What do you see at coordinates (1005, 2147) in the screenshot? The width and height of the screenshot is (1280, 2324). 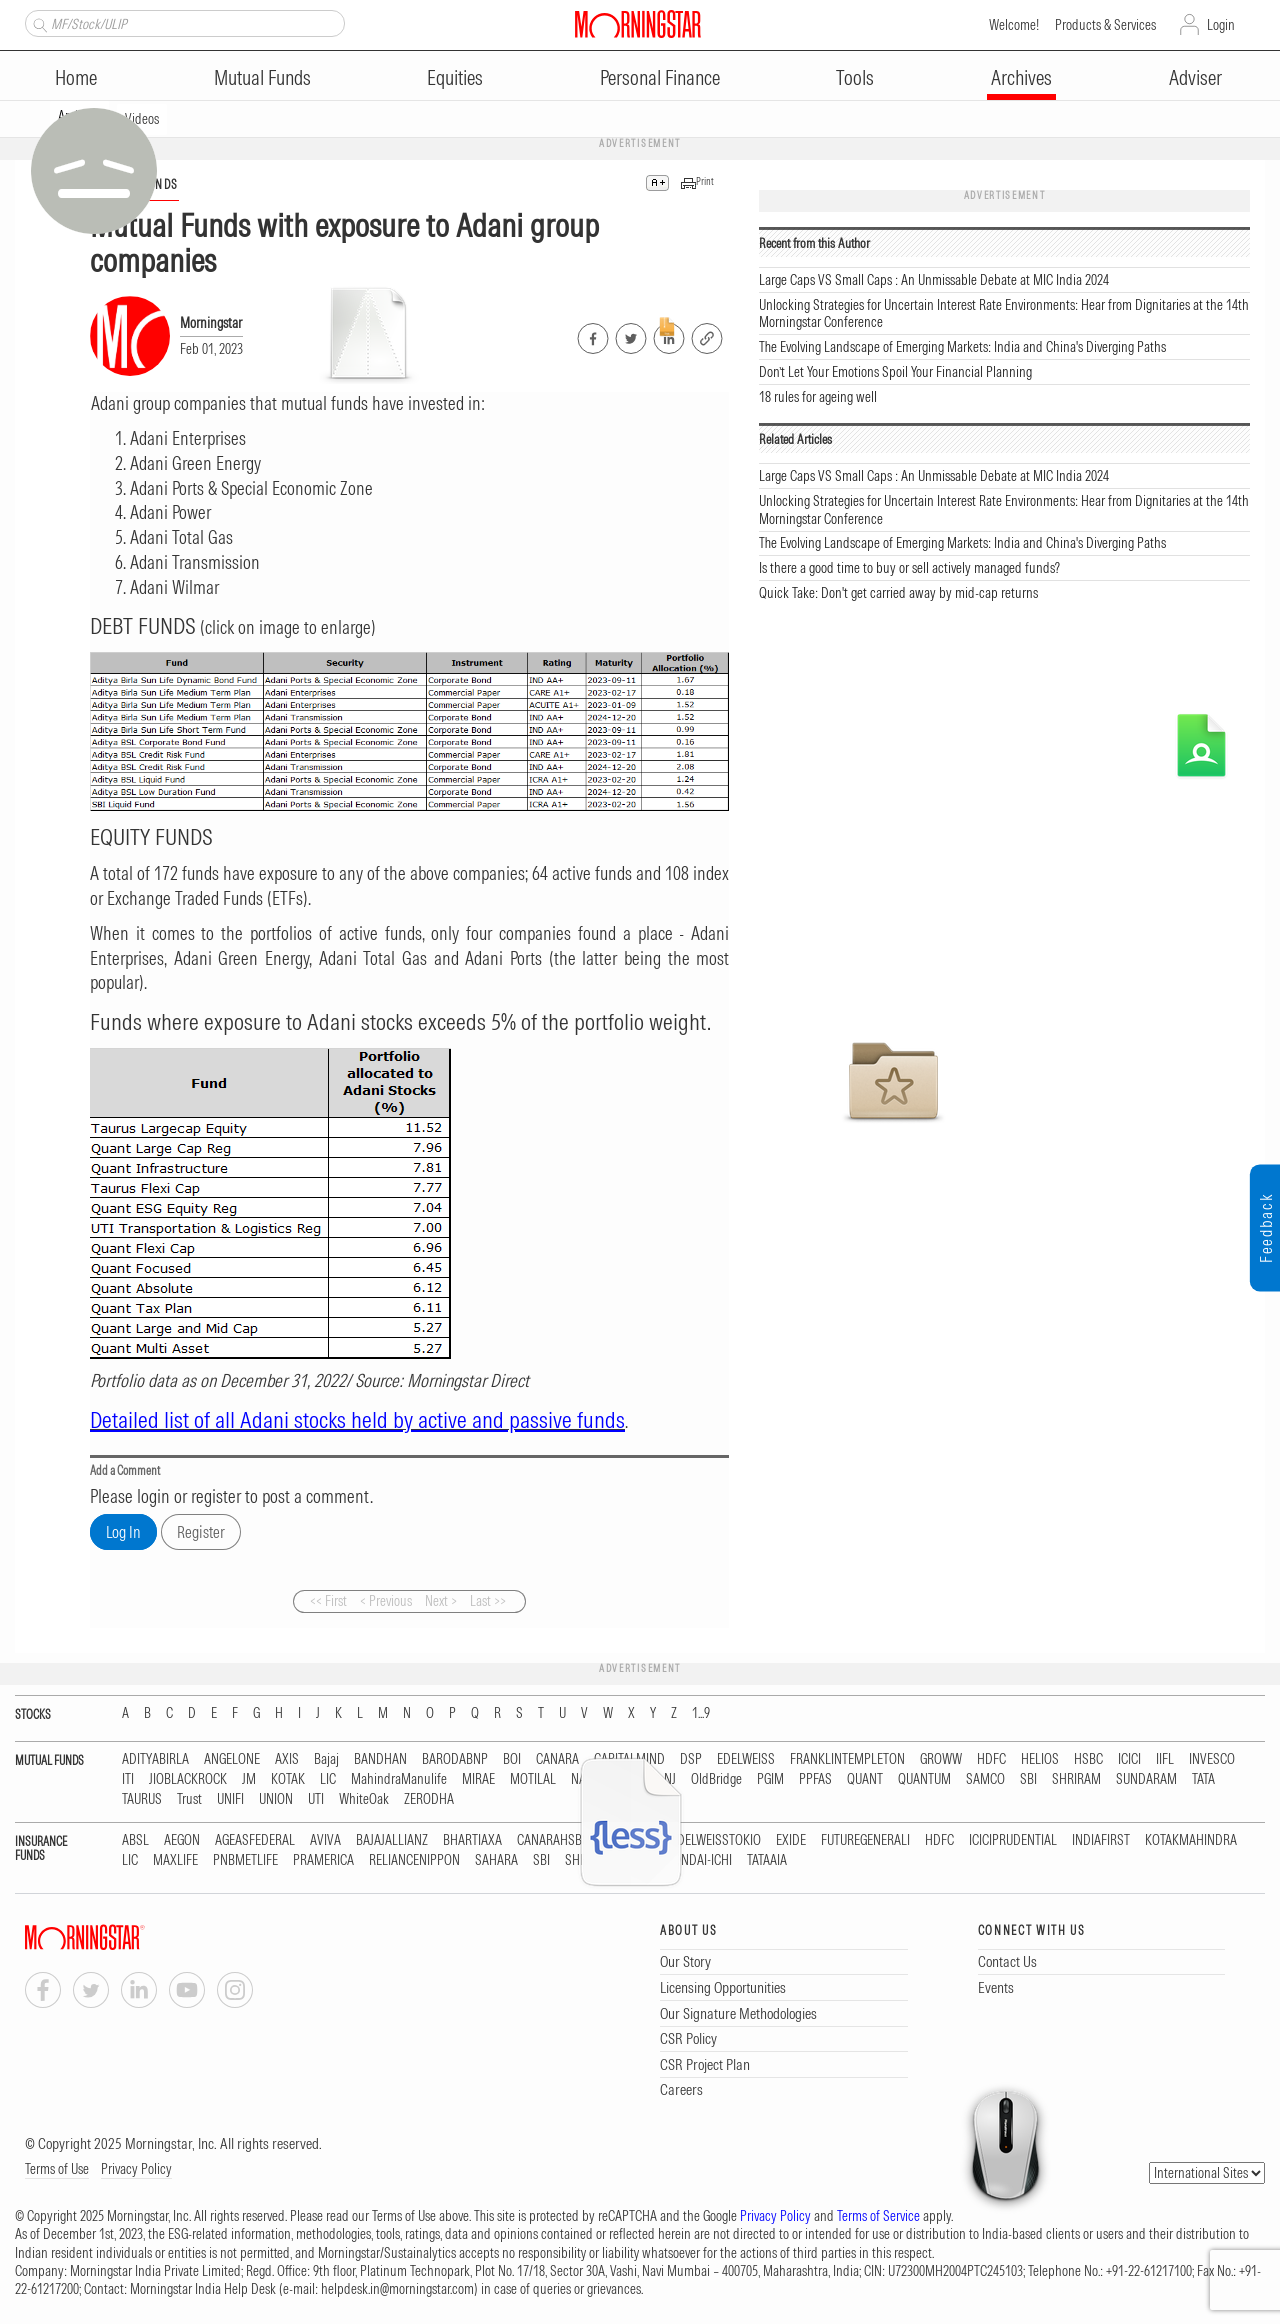 I see `configure mouse settings` at bounding box center [1005, 2147].